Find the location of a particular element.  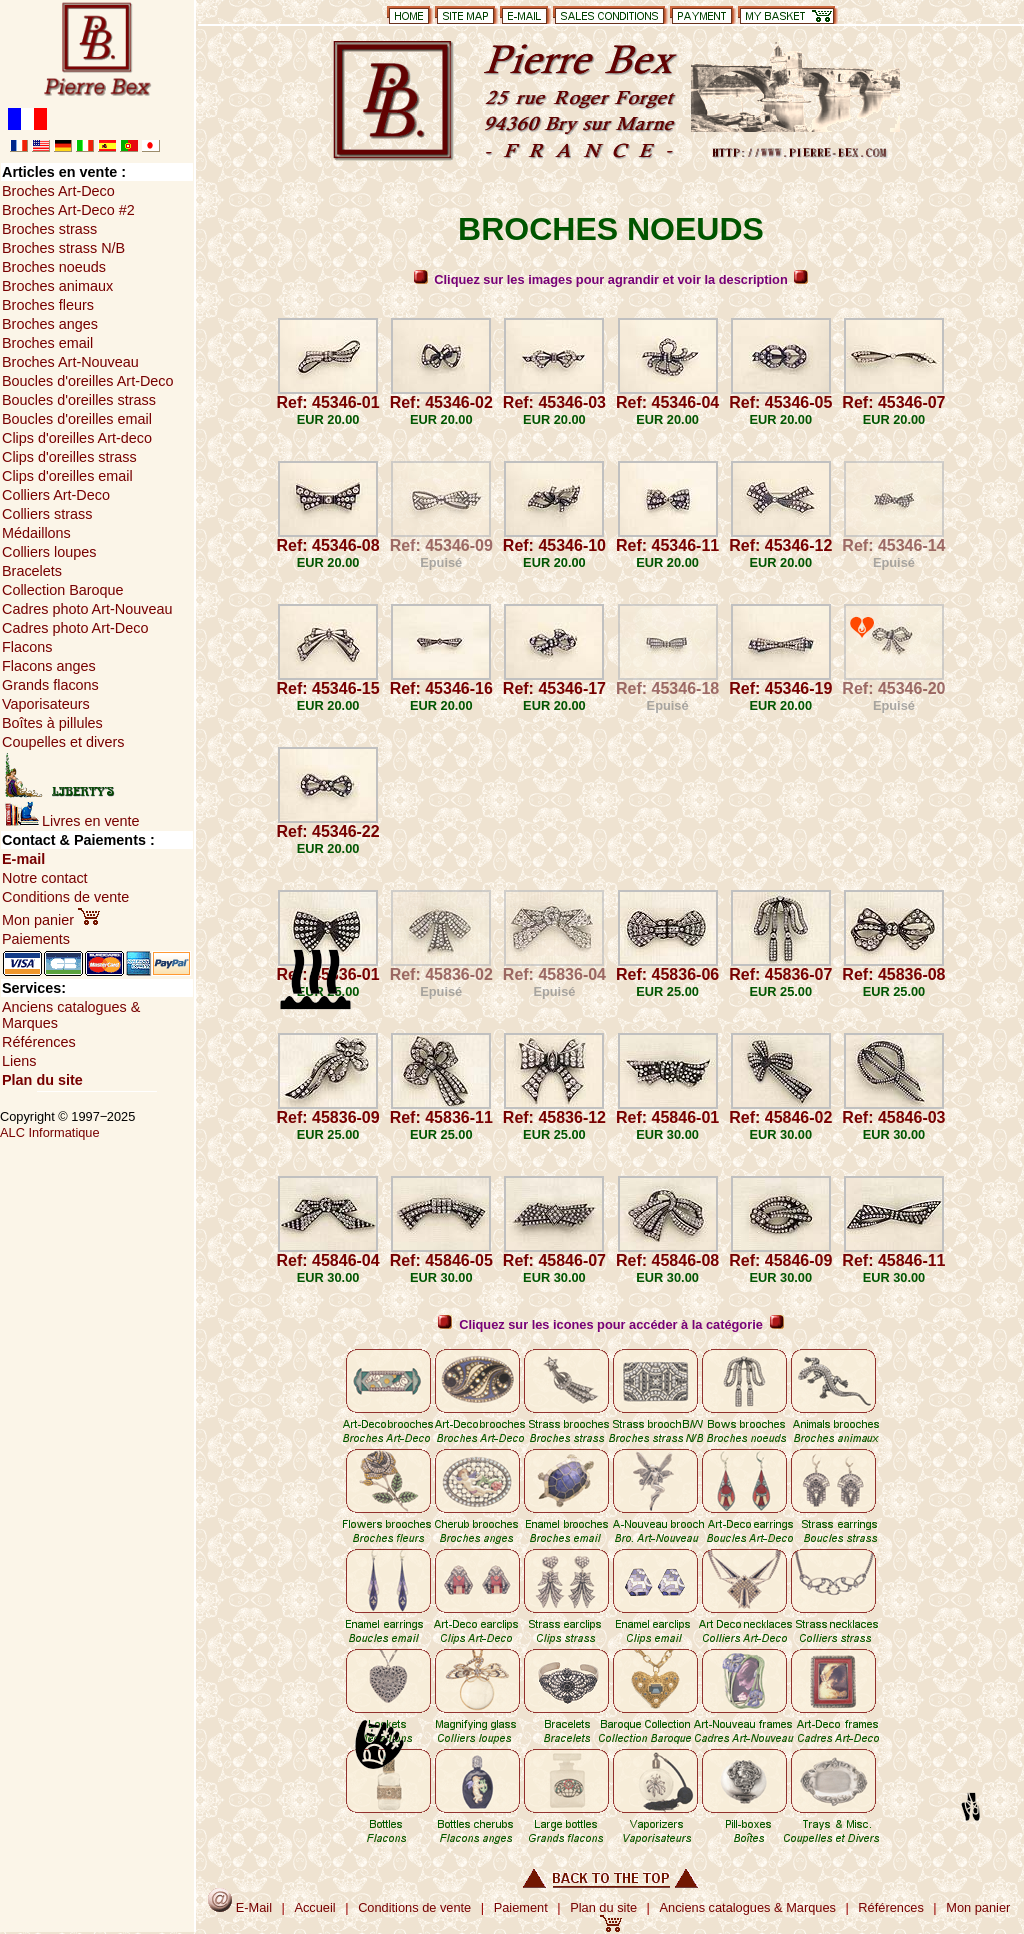

baseball or softball category is located at coordinates (379, 1744).